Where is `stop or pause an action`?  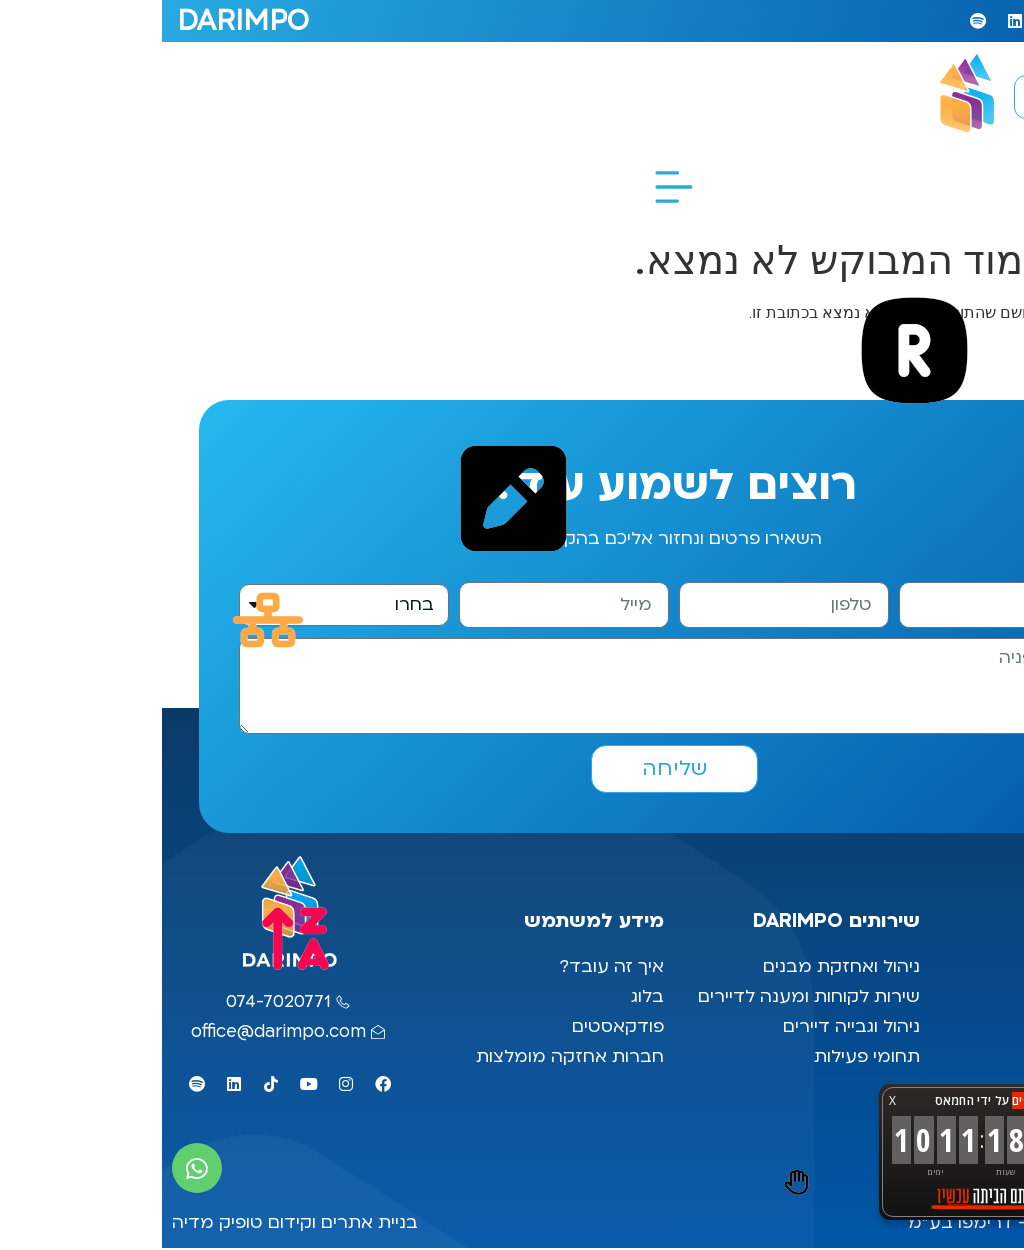 stop or pause an action is located at coordinates (797, 1182).